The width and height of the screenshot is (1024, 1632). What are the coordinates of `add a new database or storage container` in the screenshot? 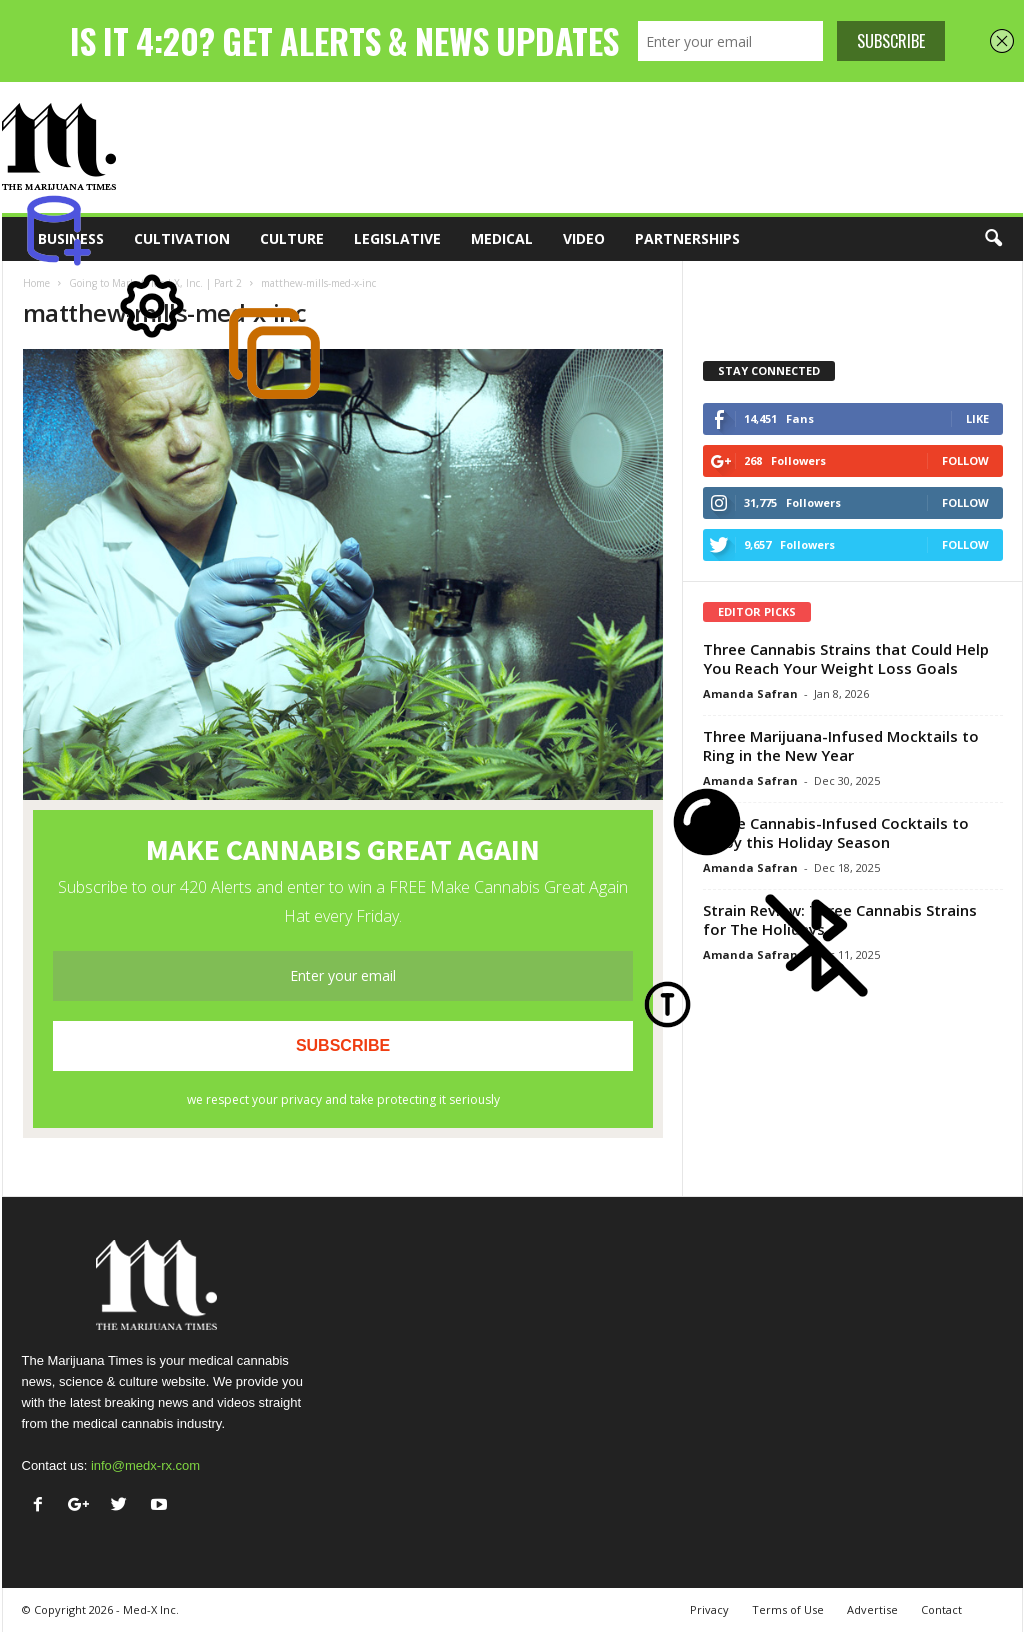 It's located at (54, 229).